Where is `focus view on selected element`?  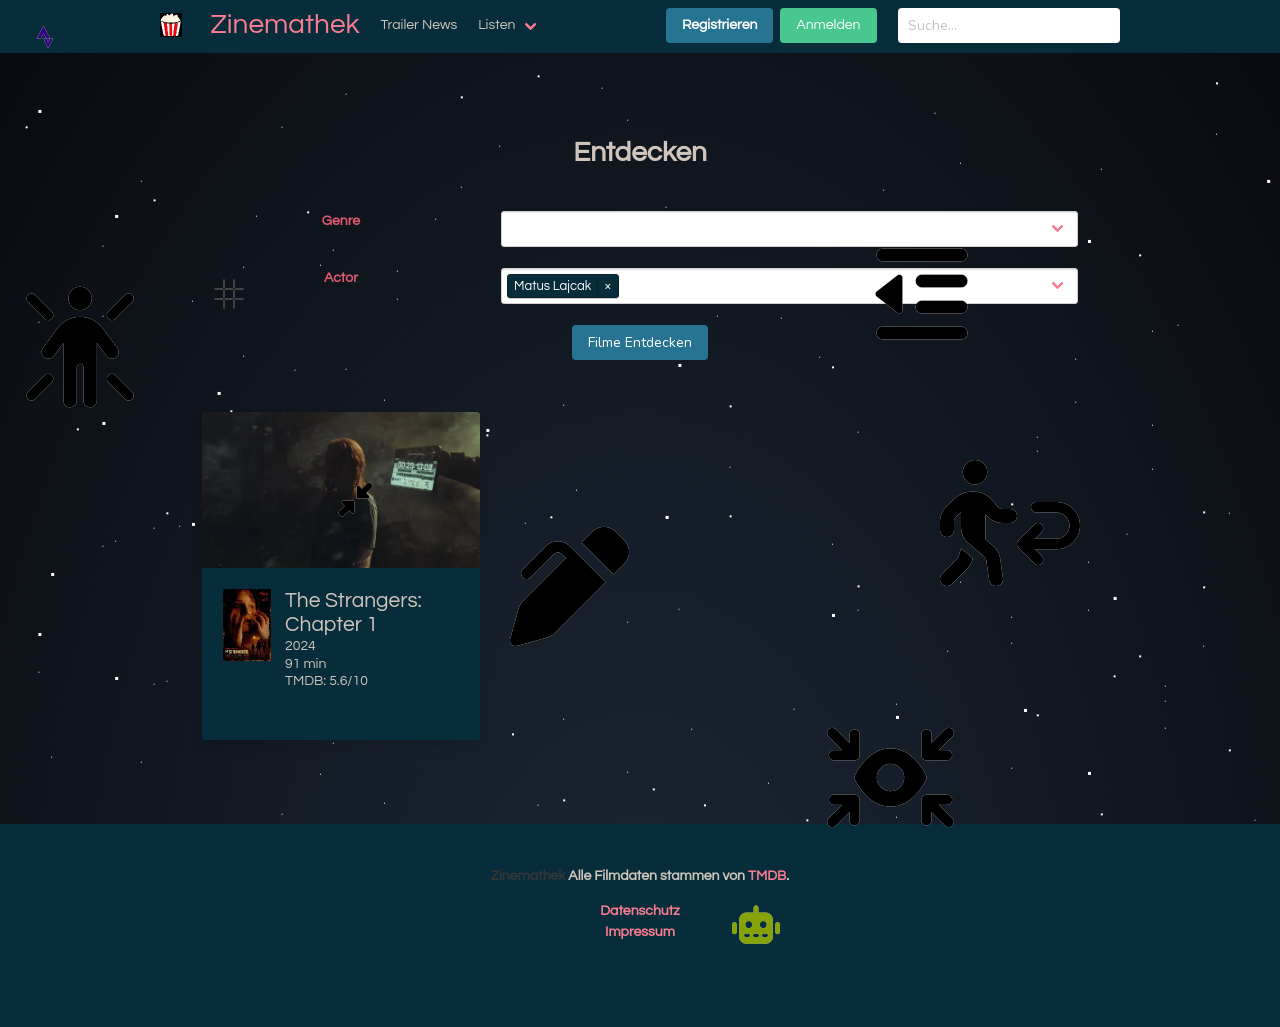 focus view on selected element is located at coordinates (890, 777).